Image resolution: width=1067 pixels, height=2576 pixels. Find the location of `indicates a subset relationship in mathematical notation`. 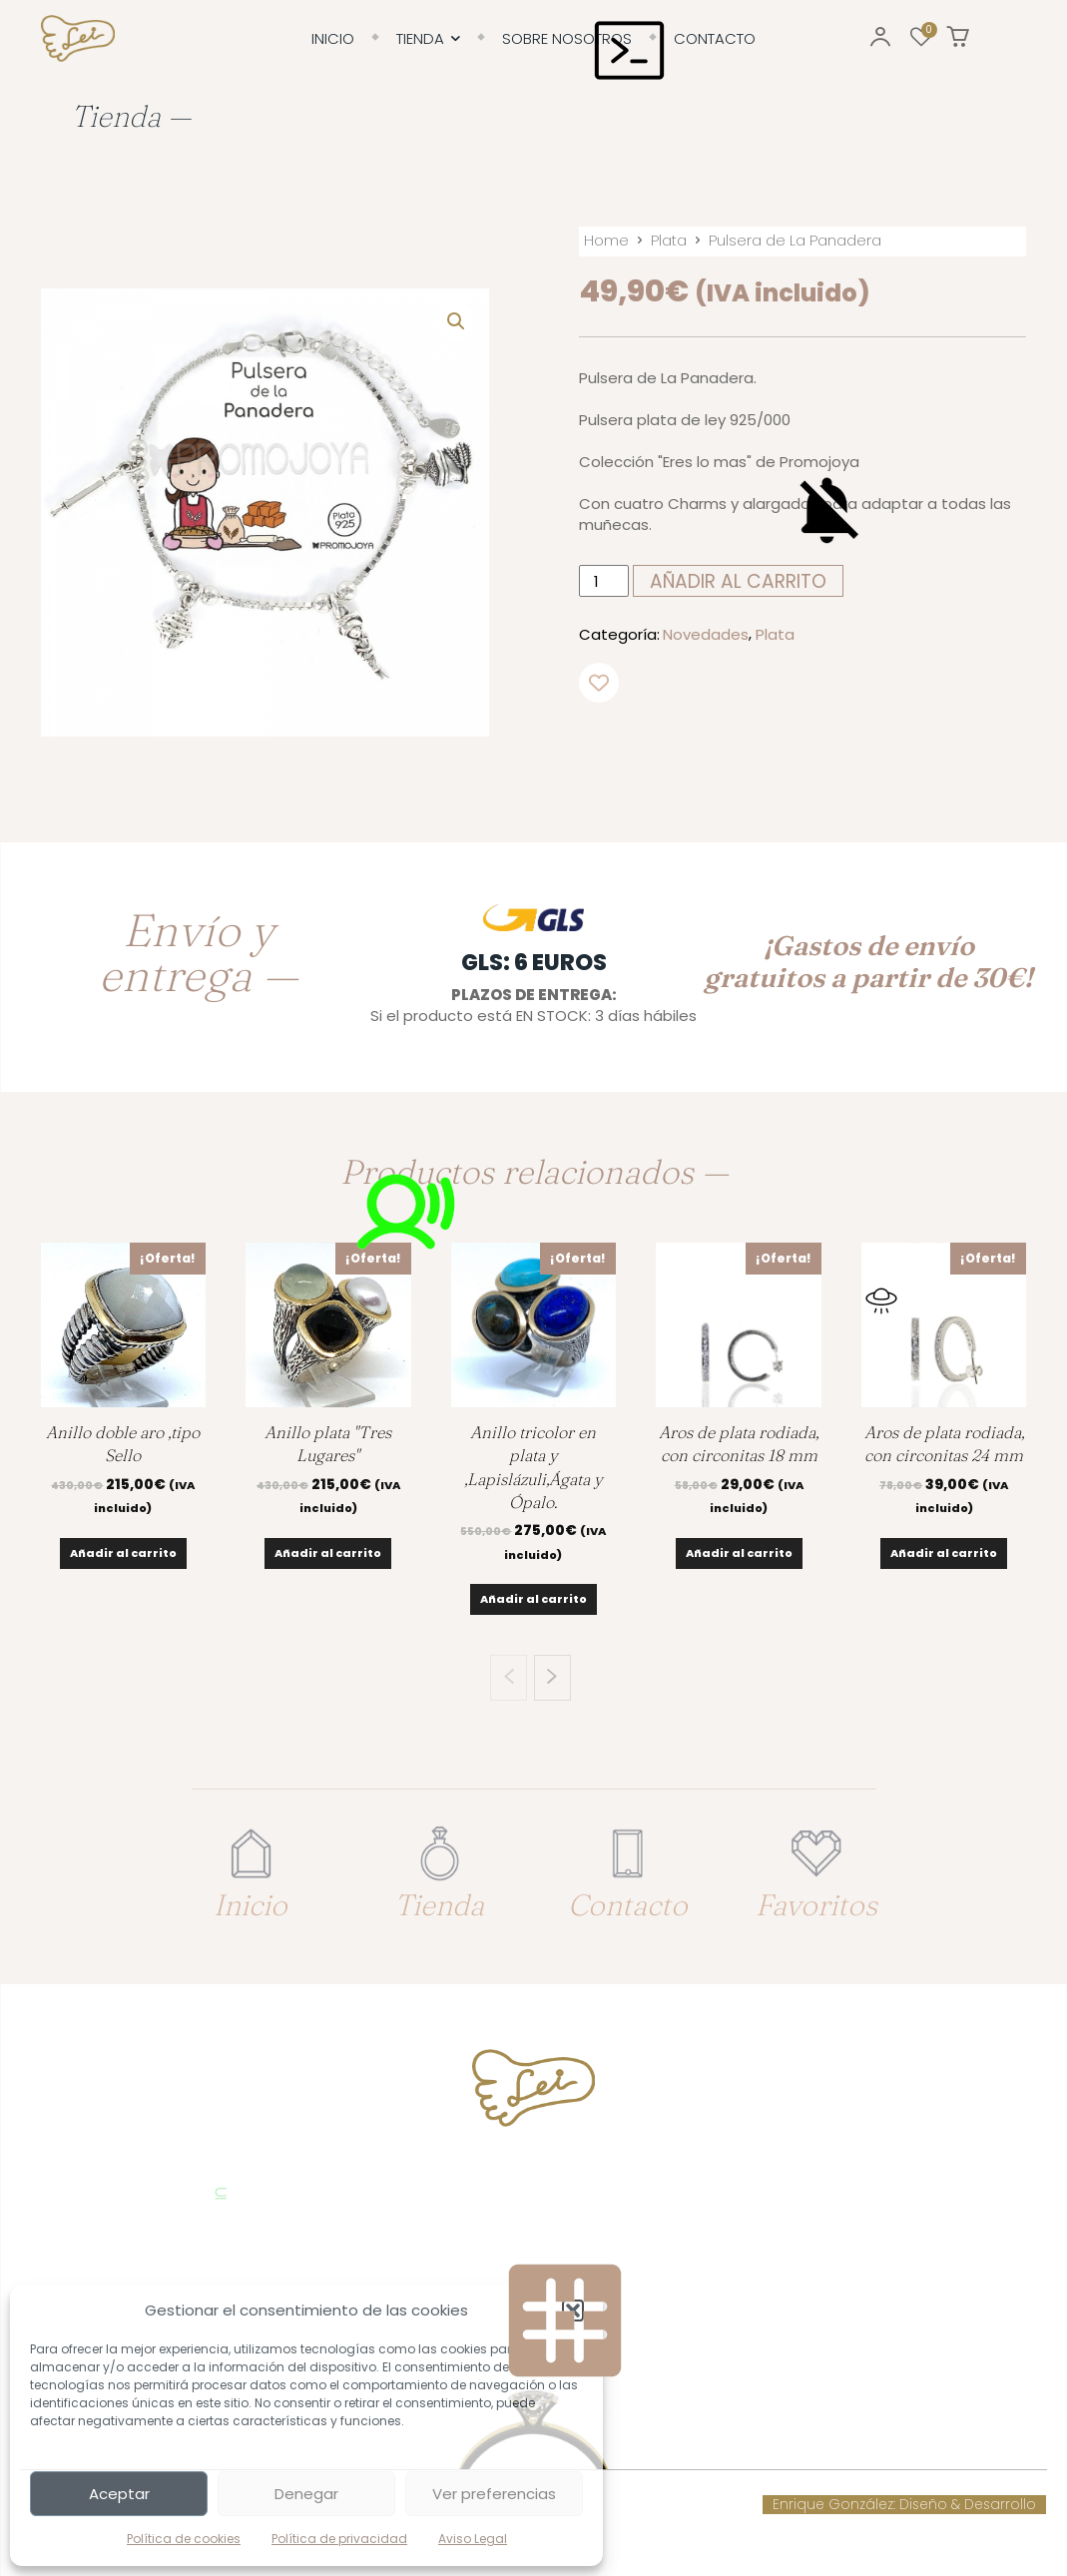

indicates a subset relationship in mathematical notation is located at coordinates (221, 2193).